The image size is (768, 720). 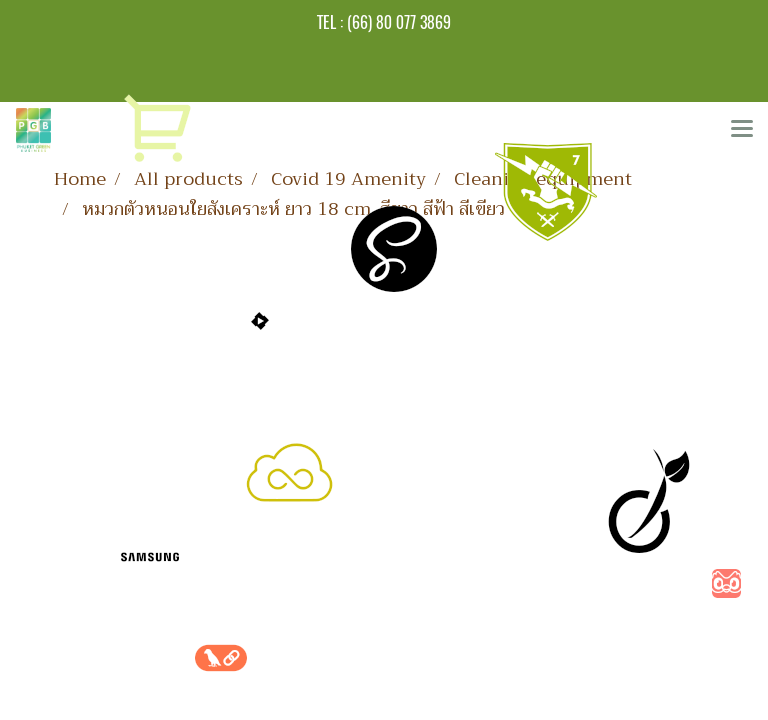 What do you see at coordinates (726, 583) in the screenshot?
I see `open the duolingo language learning app` at bounding box center [726, 583].